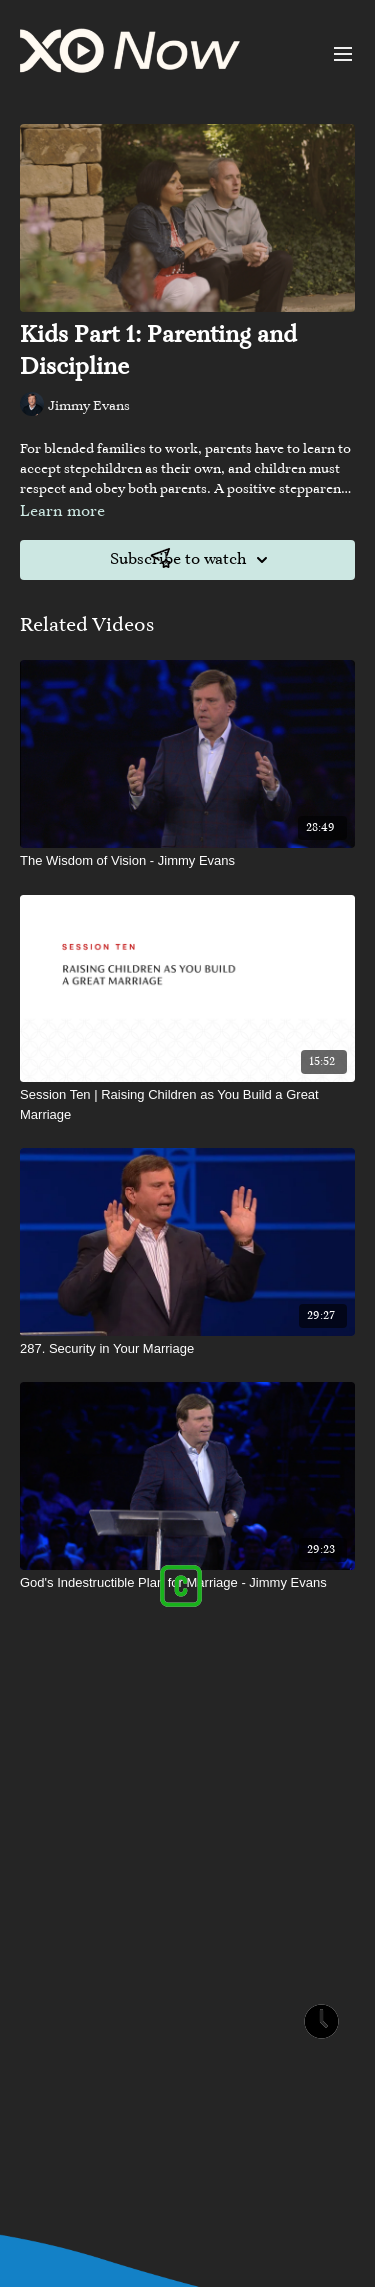  What do you see at coordinates (160, 557) in the screenshot?
I see `mark a location as favorite` at bounding box center [160, 557].